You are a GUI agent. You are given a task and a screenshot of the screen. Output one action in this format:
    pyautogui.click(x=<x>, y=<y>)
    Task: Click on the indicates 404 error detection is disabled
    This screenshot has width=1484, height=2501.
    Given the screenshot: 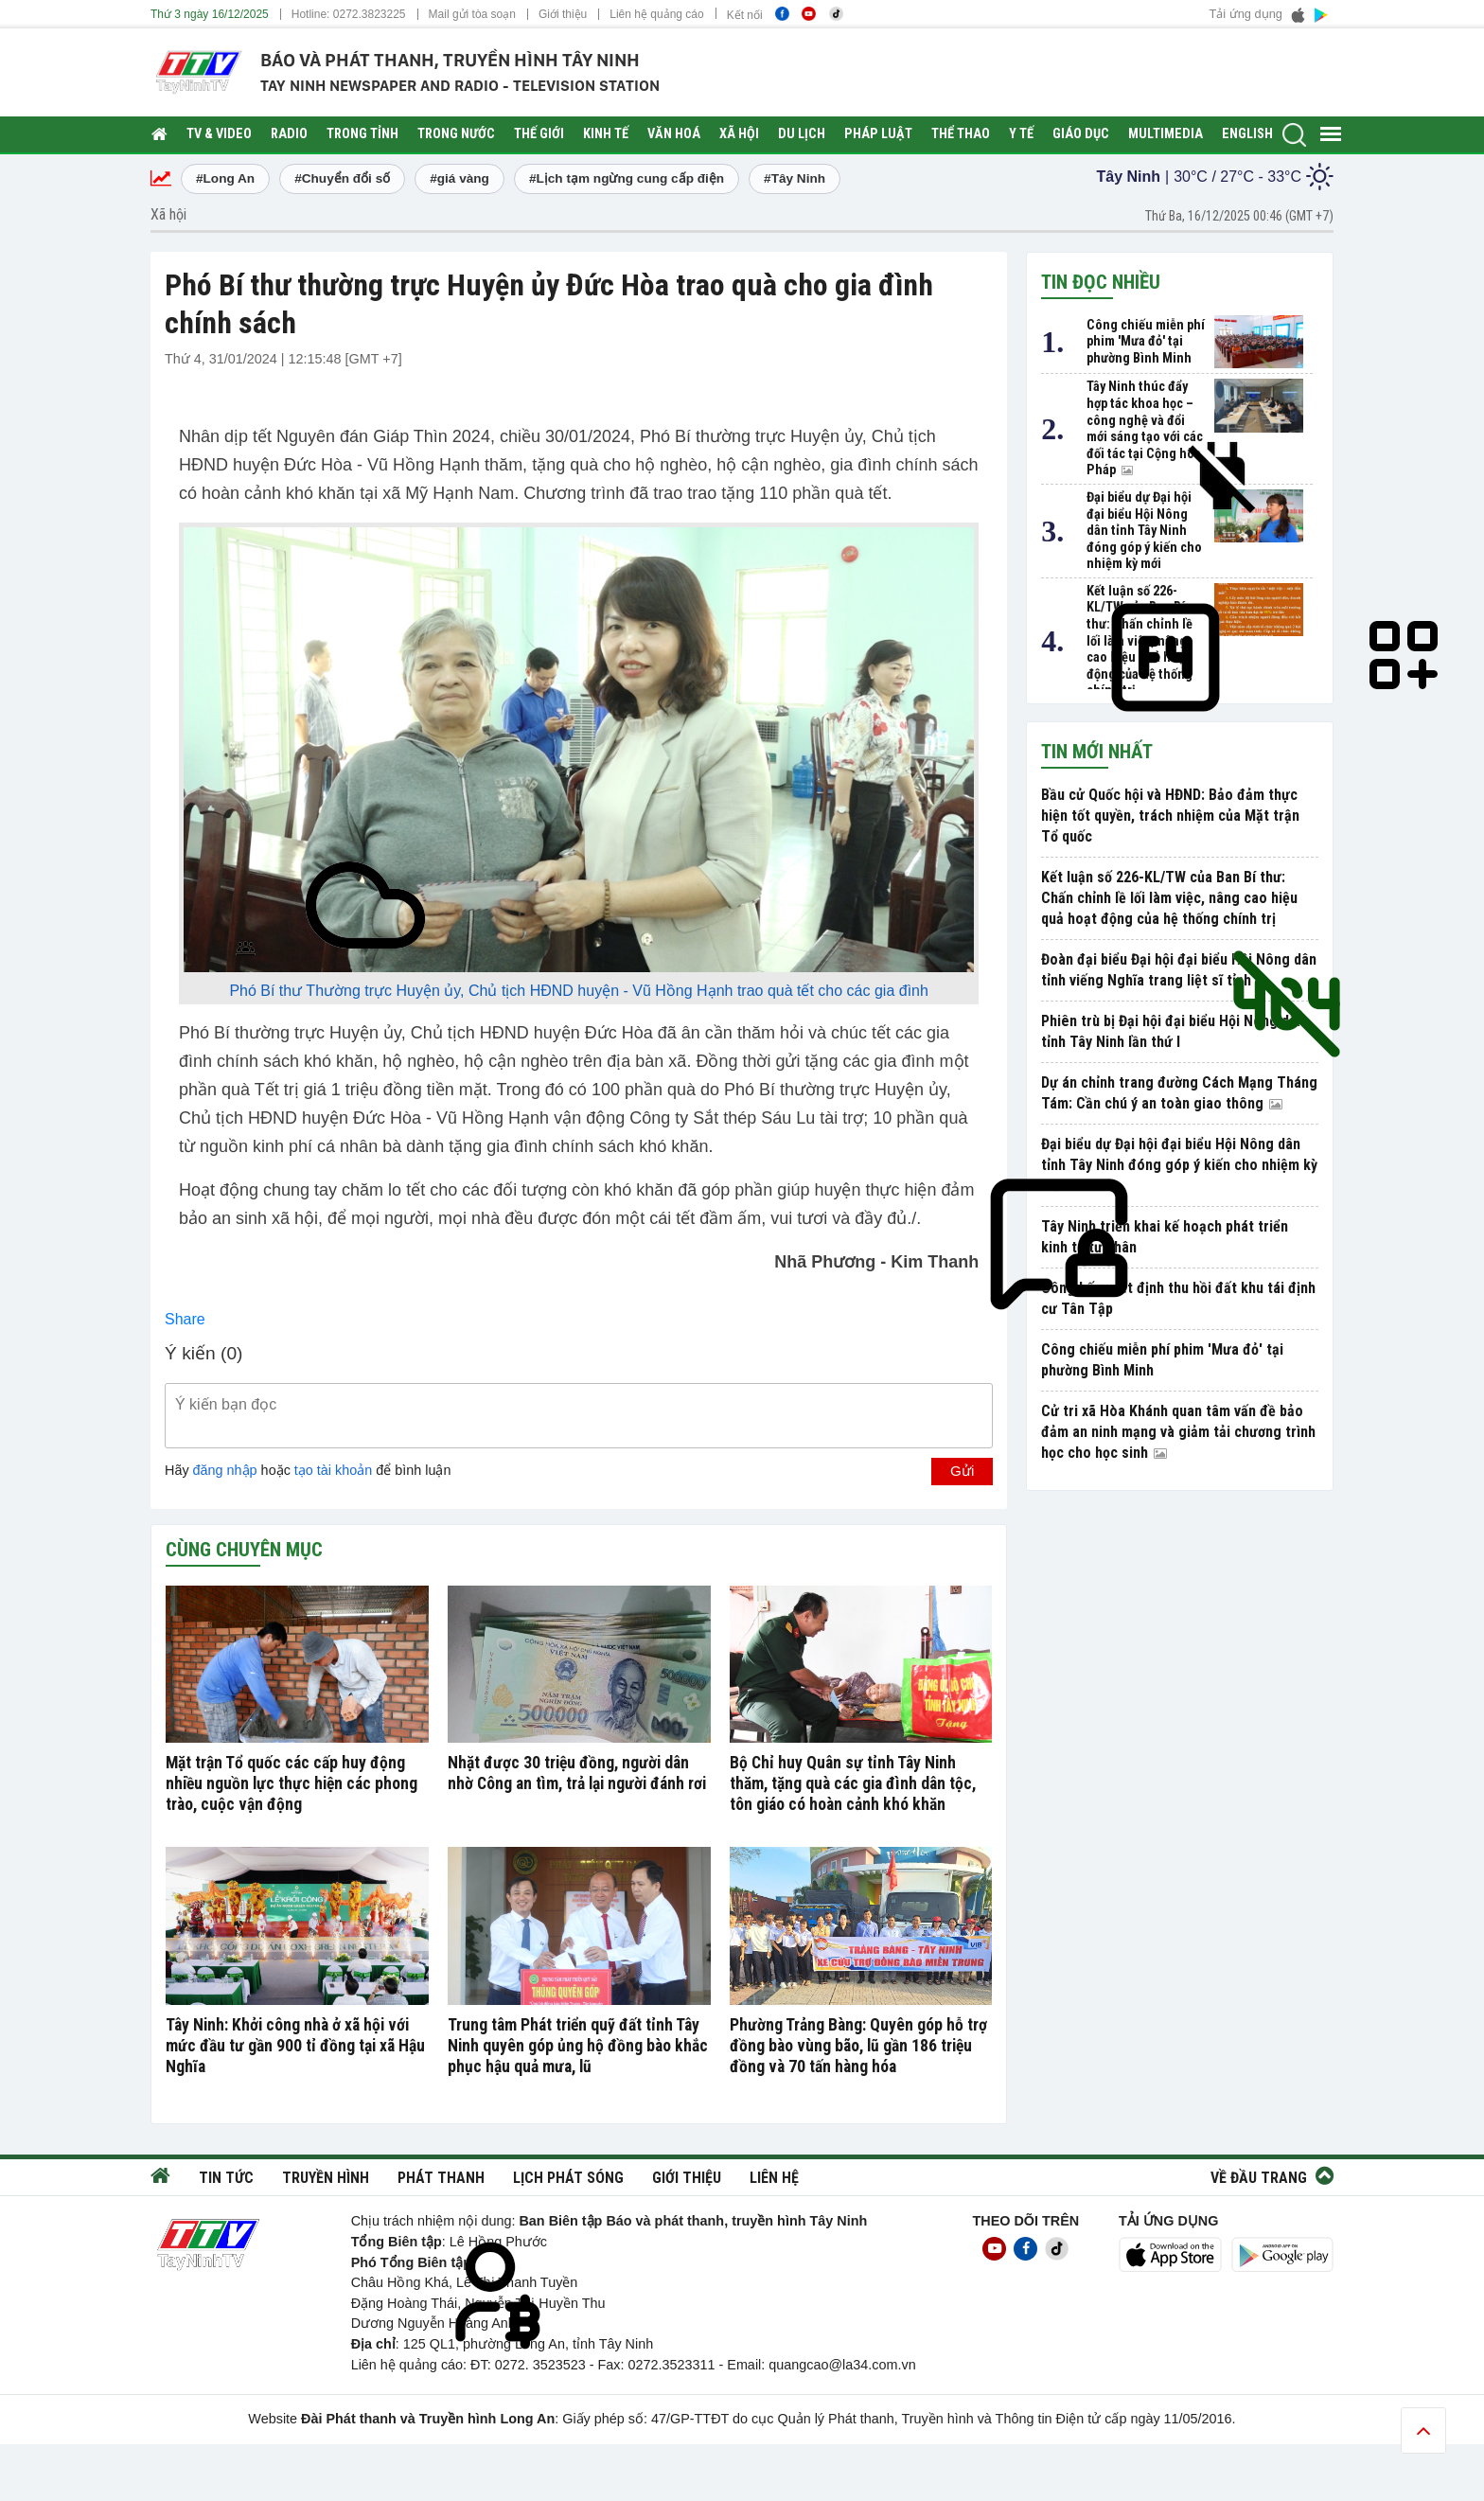 What is the action you would take?
    pyautogui.click(x=1286, y=1003)
    